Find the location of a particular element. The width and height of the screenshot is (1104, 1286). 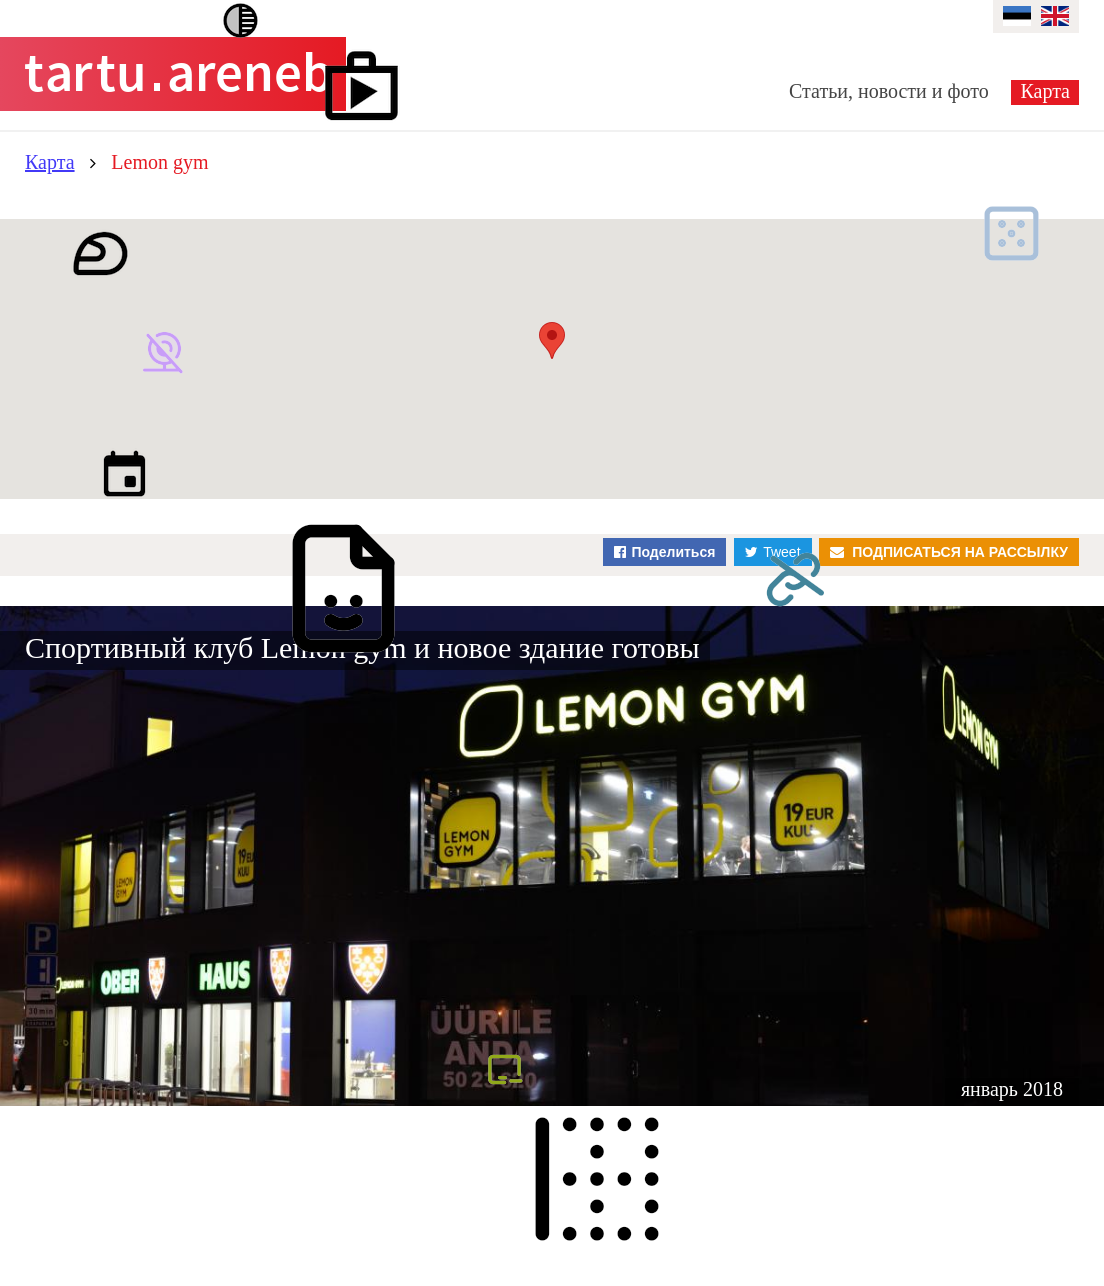

adjust image contrast or tonality settings is located at coordinates (240, 20).